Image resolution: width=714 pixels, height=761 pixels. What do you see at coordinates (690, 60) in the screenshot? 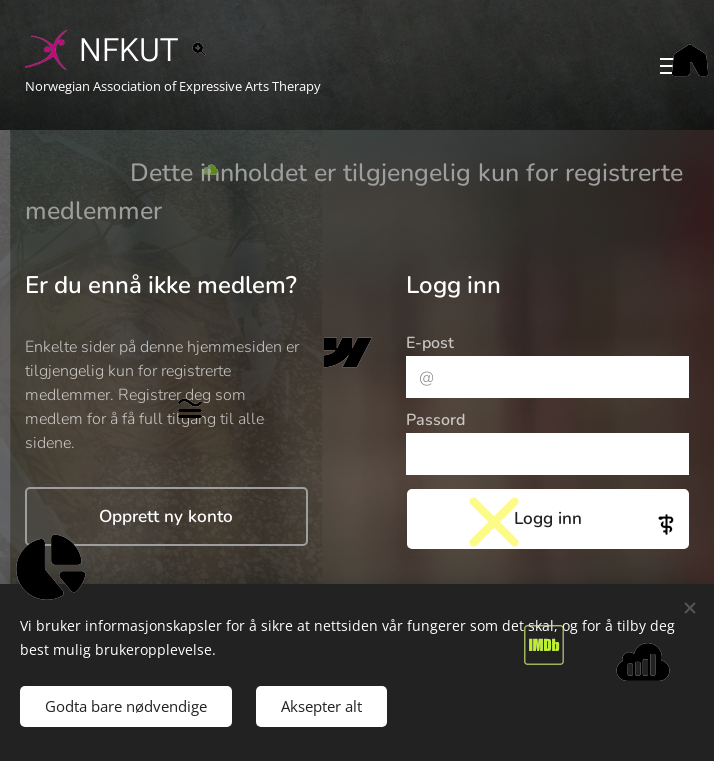
I see `access camping or outdoor activity information` at bounding box center [690, 60].